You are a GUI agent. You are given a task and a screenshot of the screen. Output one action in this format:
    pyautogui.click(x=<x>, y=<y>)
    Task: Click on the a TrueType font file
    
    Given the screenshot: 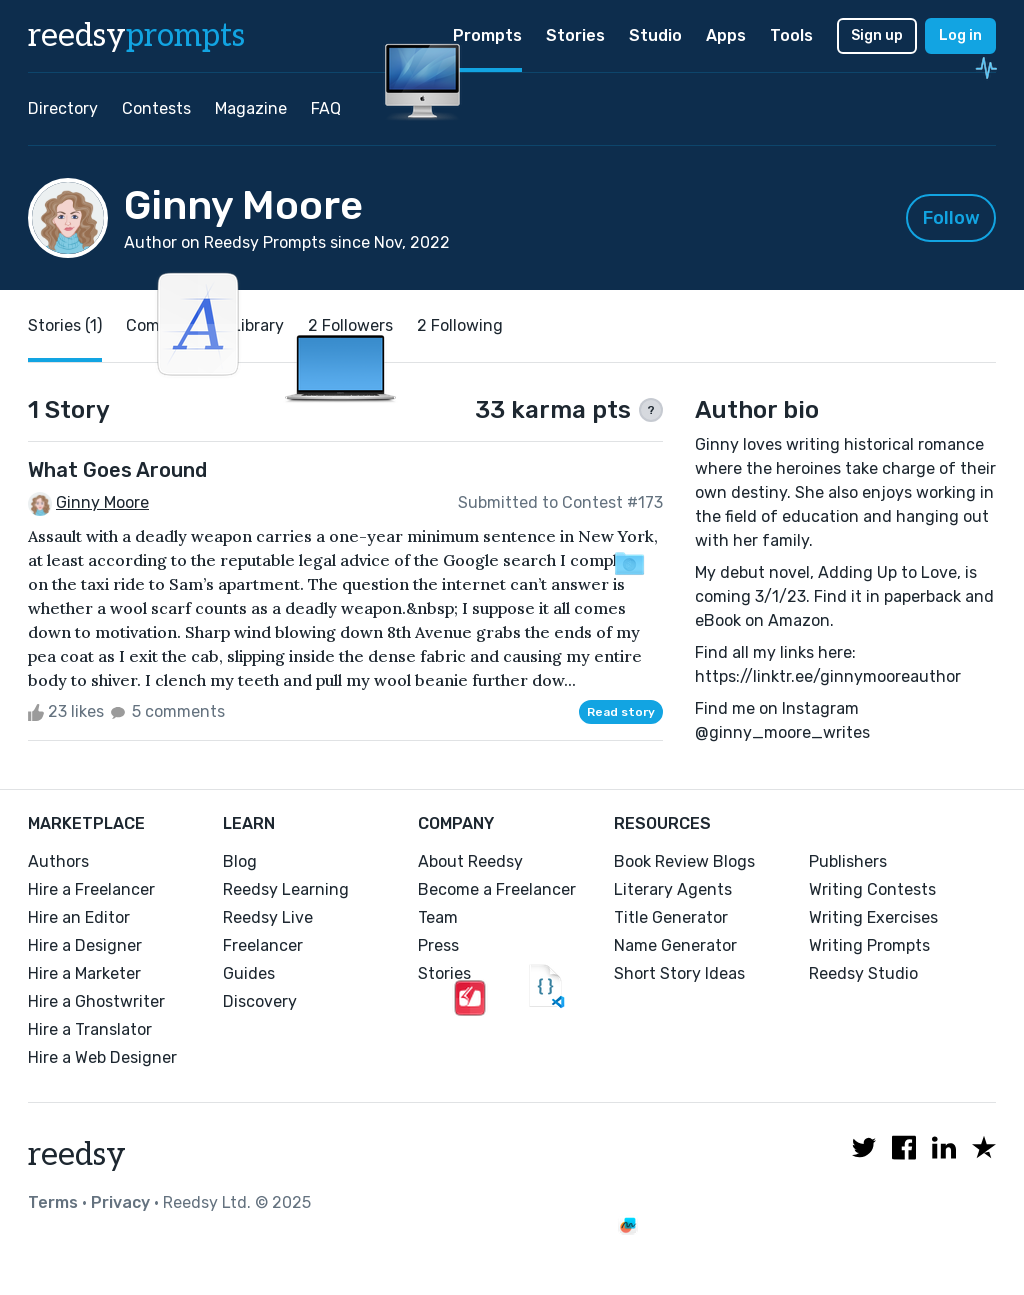 What is the action you would take?
    pyautogui.click(x=198, y=324)
    